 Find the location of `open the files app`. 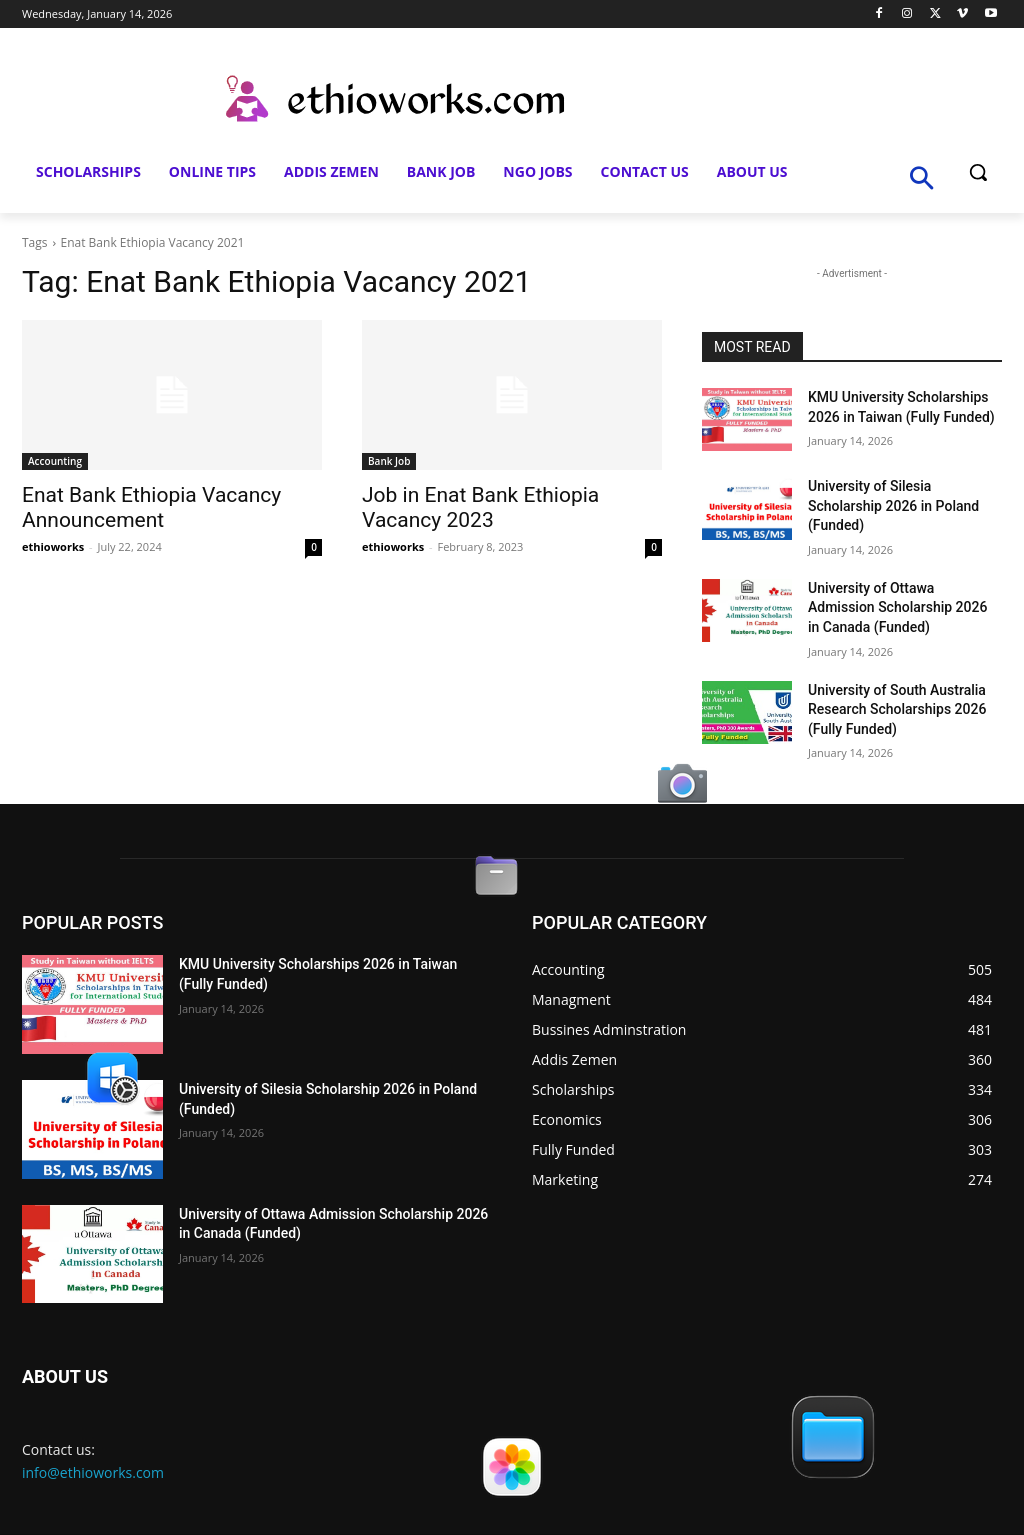

open the files app is located at coordinates (833, 1437).